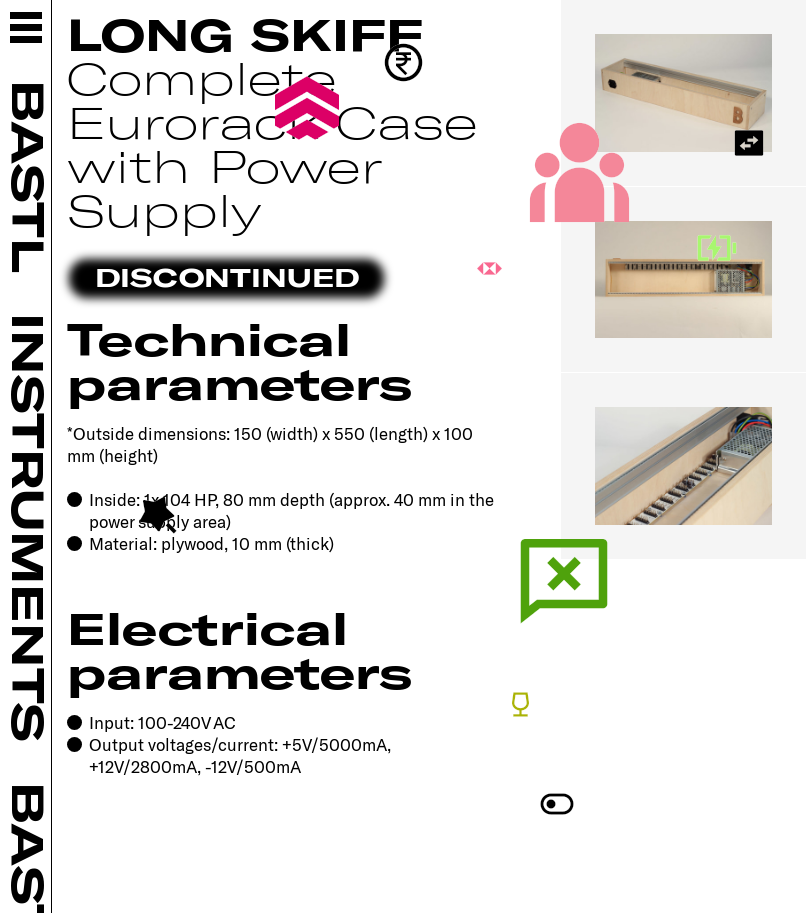  Describe the element at coordinates (716, 248) in the screenshot. I see `indicates battery is currently charging` at that location.